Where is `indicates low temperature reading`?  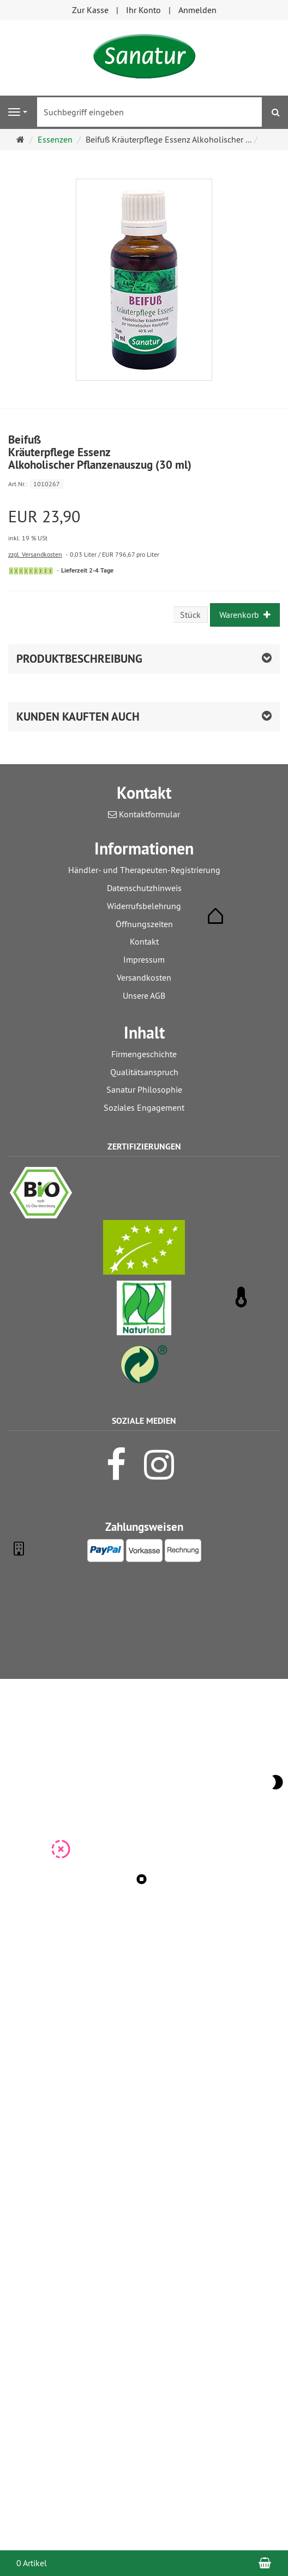 indicates low temperature reading is located at coordinates (241, 1297).